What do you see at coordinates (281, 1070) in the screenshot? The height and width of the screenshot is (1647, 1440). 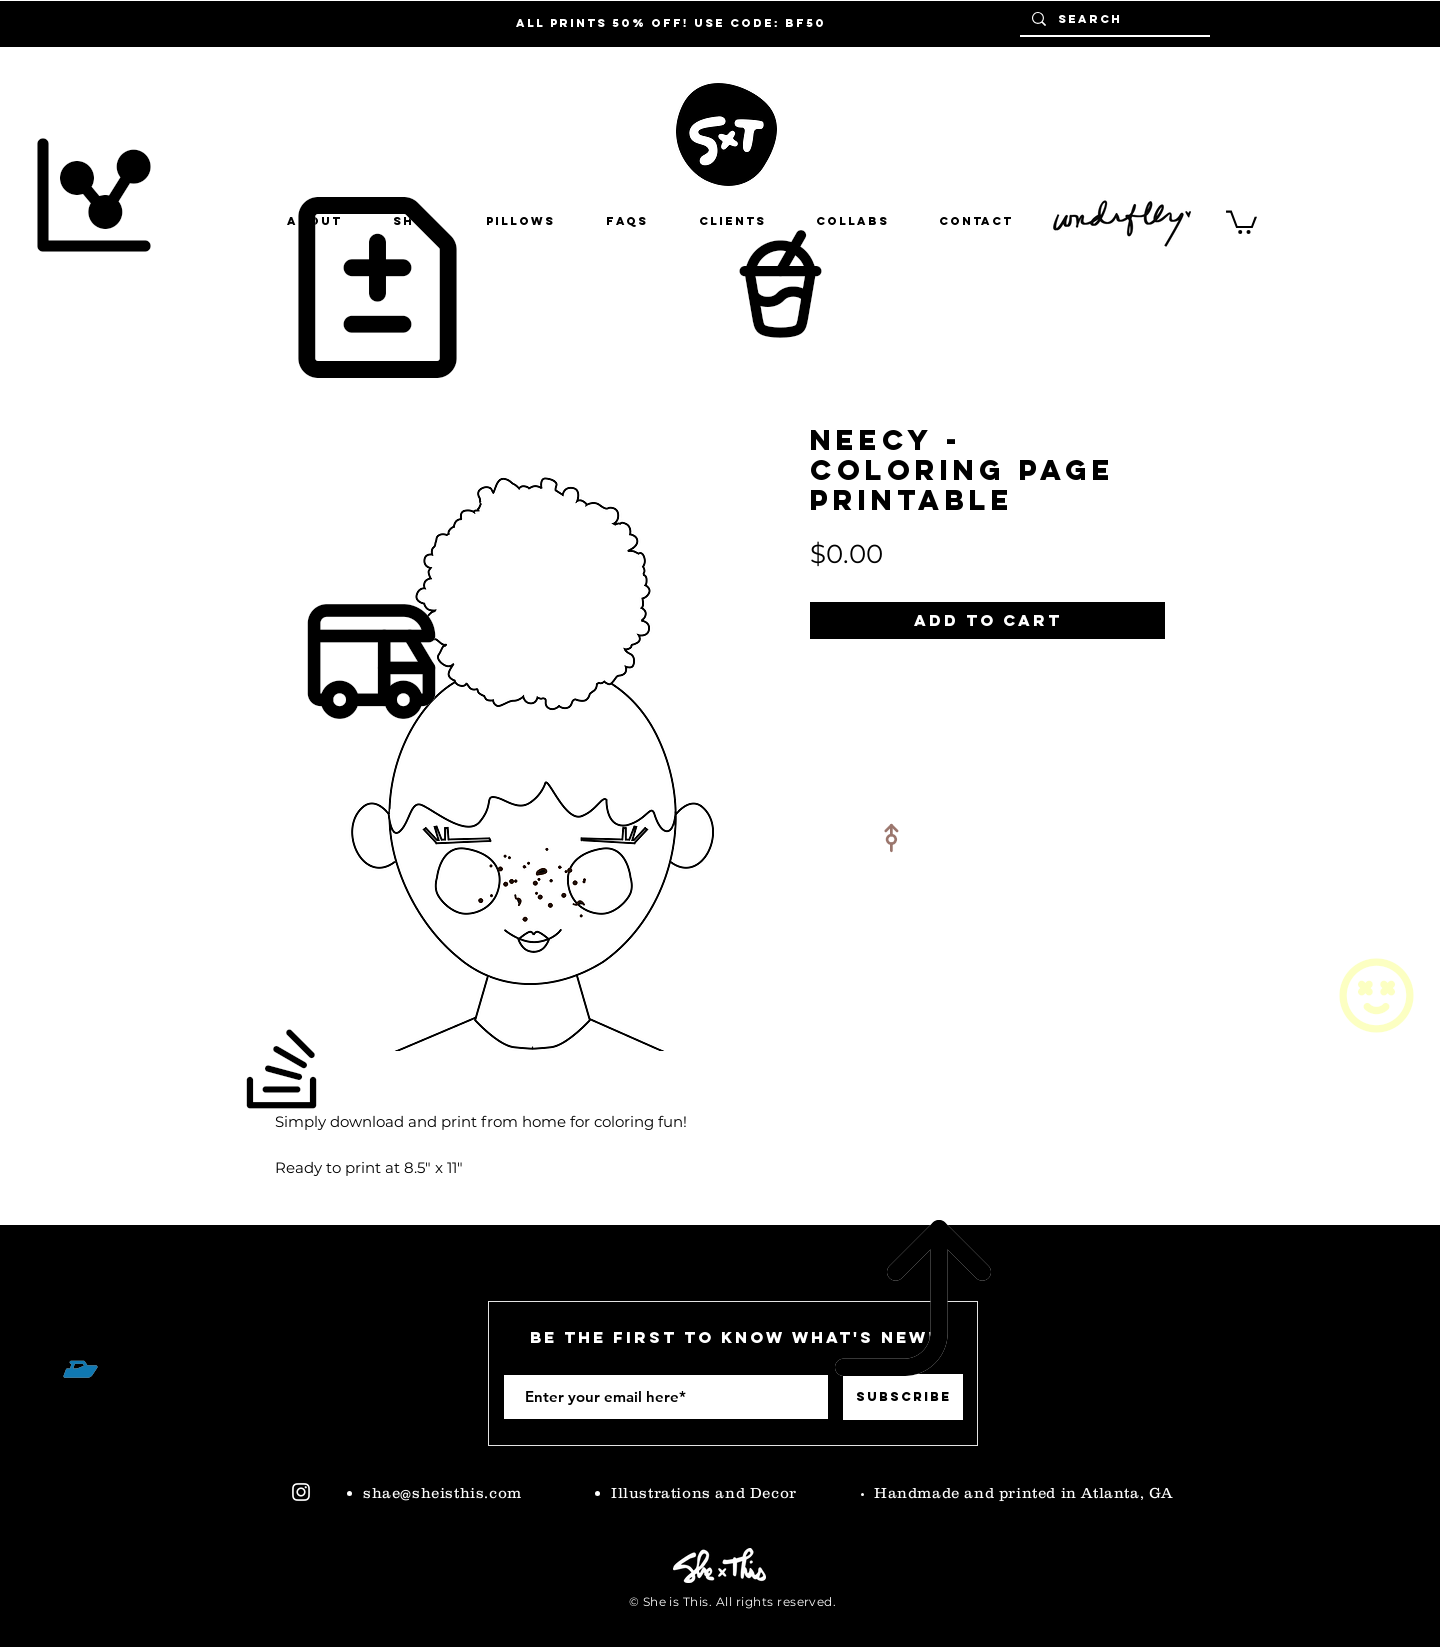 I see `visit stack overflow for programming help` at bounding box center [281, 1070].